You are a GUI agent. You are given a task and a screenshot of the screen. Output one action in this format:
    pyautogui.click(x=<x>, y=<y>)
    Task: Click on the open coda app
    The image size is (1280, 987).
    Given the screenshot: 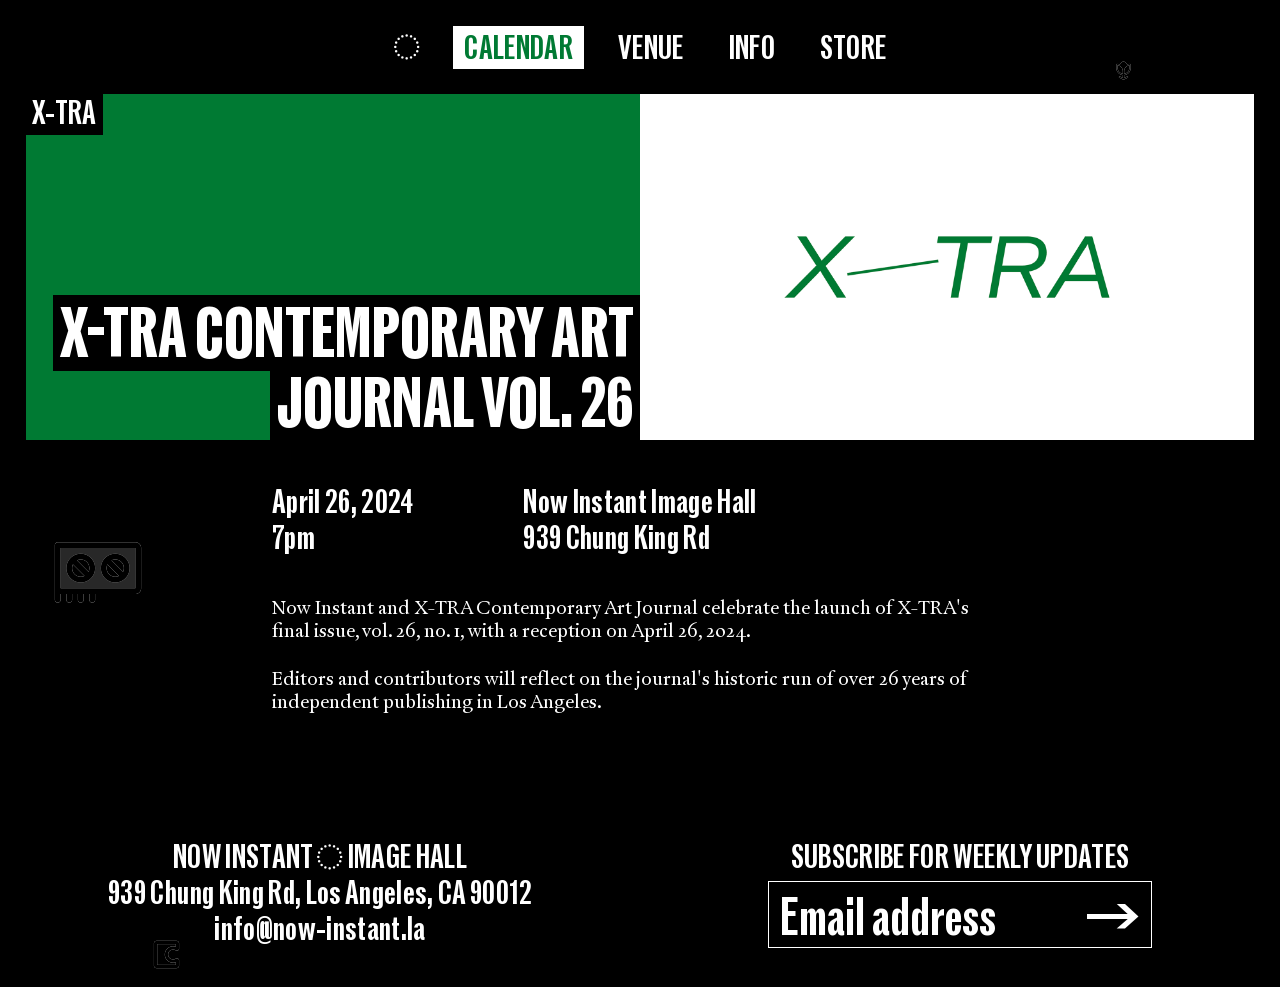 What is the action you would take?
    pyautogui.click(x=166, y=954)
    